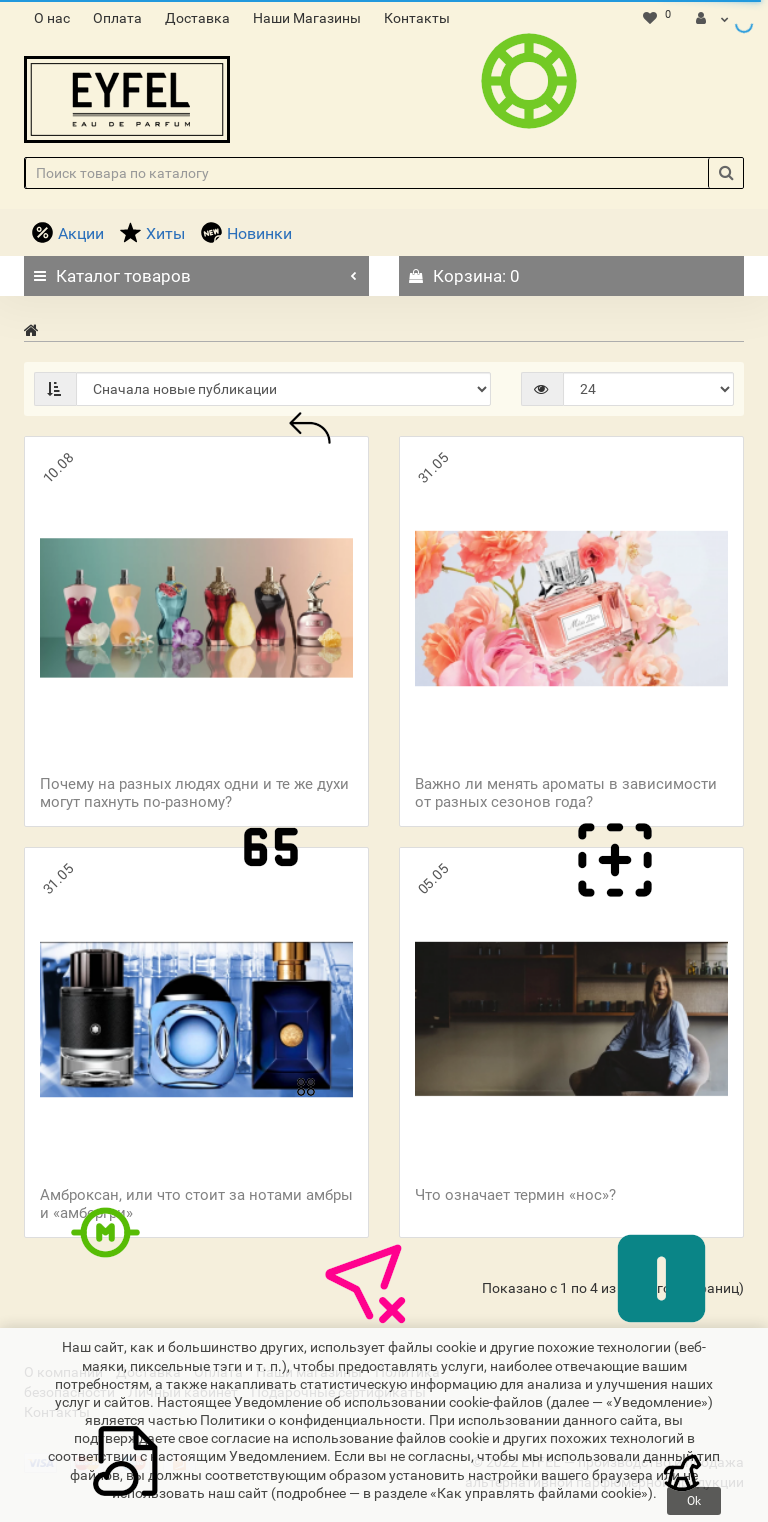  What do you see at coordinates (310, 428) in the screenshot?
I see `reply to a message` at bounding box center [310, 428].